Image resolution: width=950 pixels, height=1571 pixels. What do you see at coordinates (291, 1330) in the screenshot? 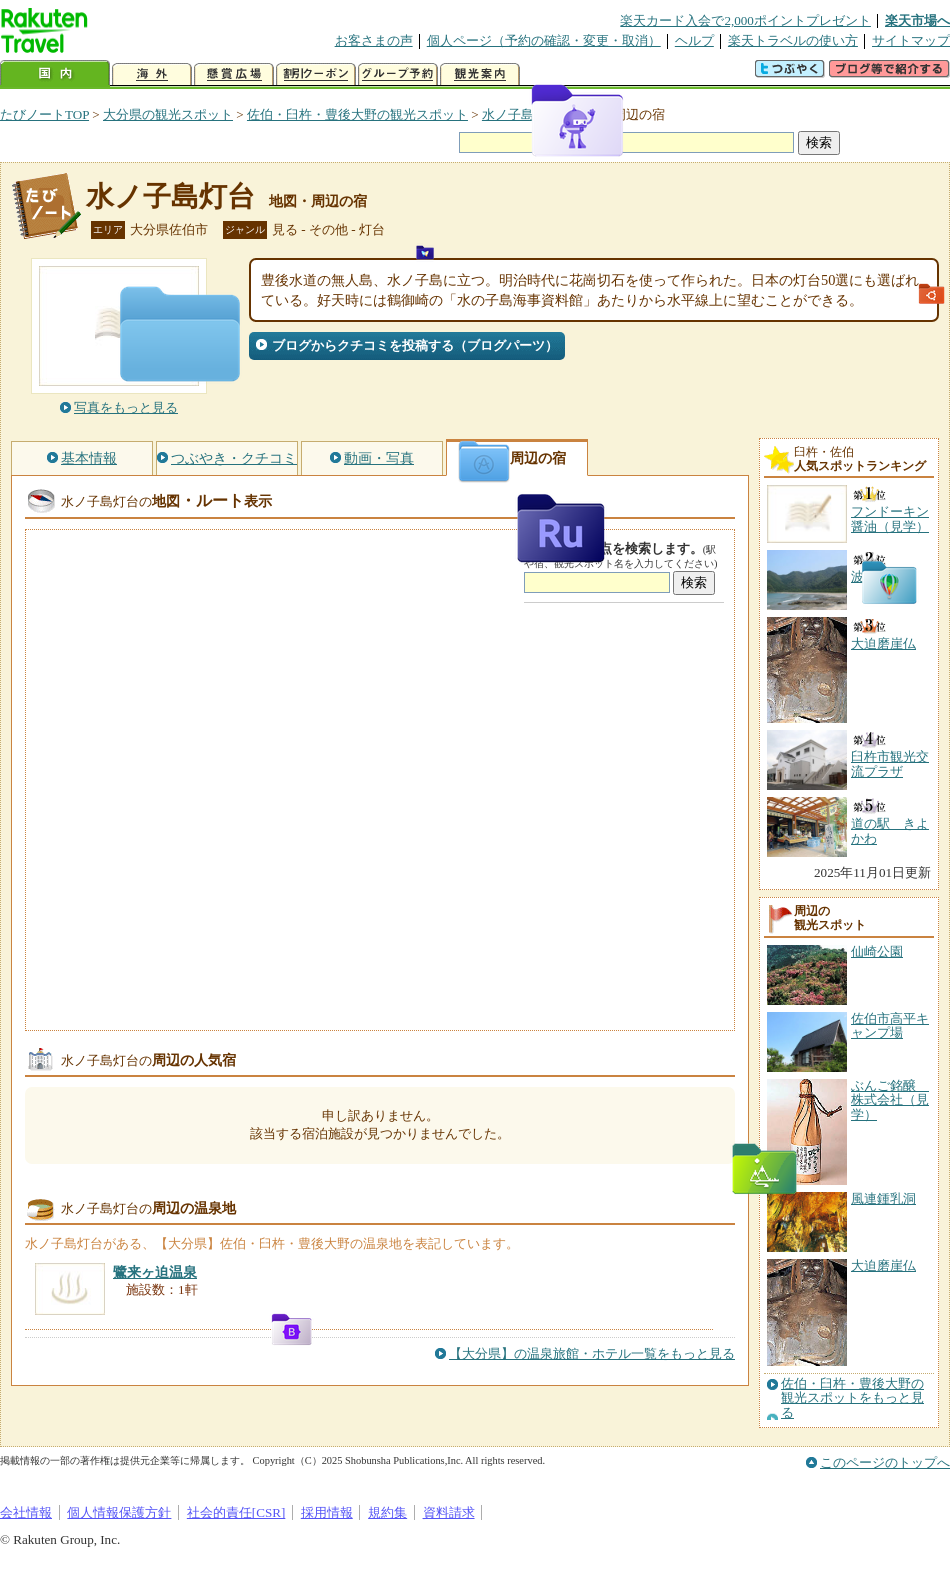
I see `open bootstrap framework project folder` at bounding box center [291, 1330].